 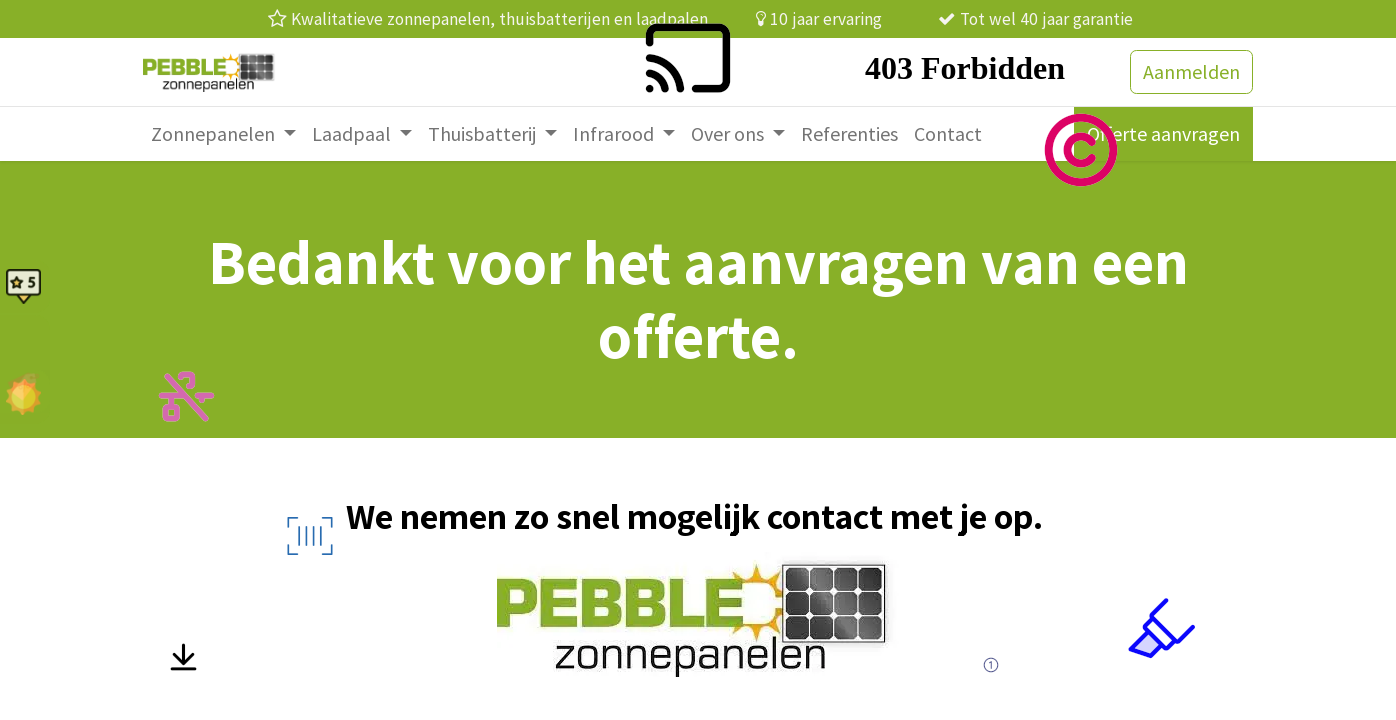 What do you see at coordinates (1081, 150) in the screenshot?
I see `indicates copyrighted content` at bounding box center [1081, 150].